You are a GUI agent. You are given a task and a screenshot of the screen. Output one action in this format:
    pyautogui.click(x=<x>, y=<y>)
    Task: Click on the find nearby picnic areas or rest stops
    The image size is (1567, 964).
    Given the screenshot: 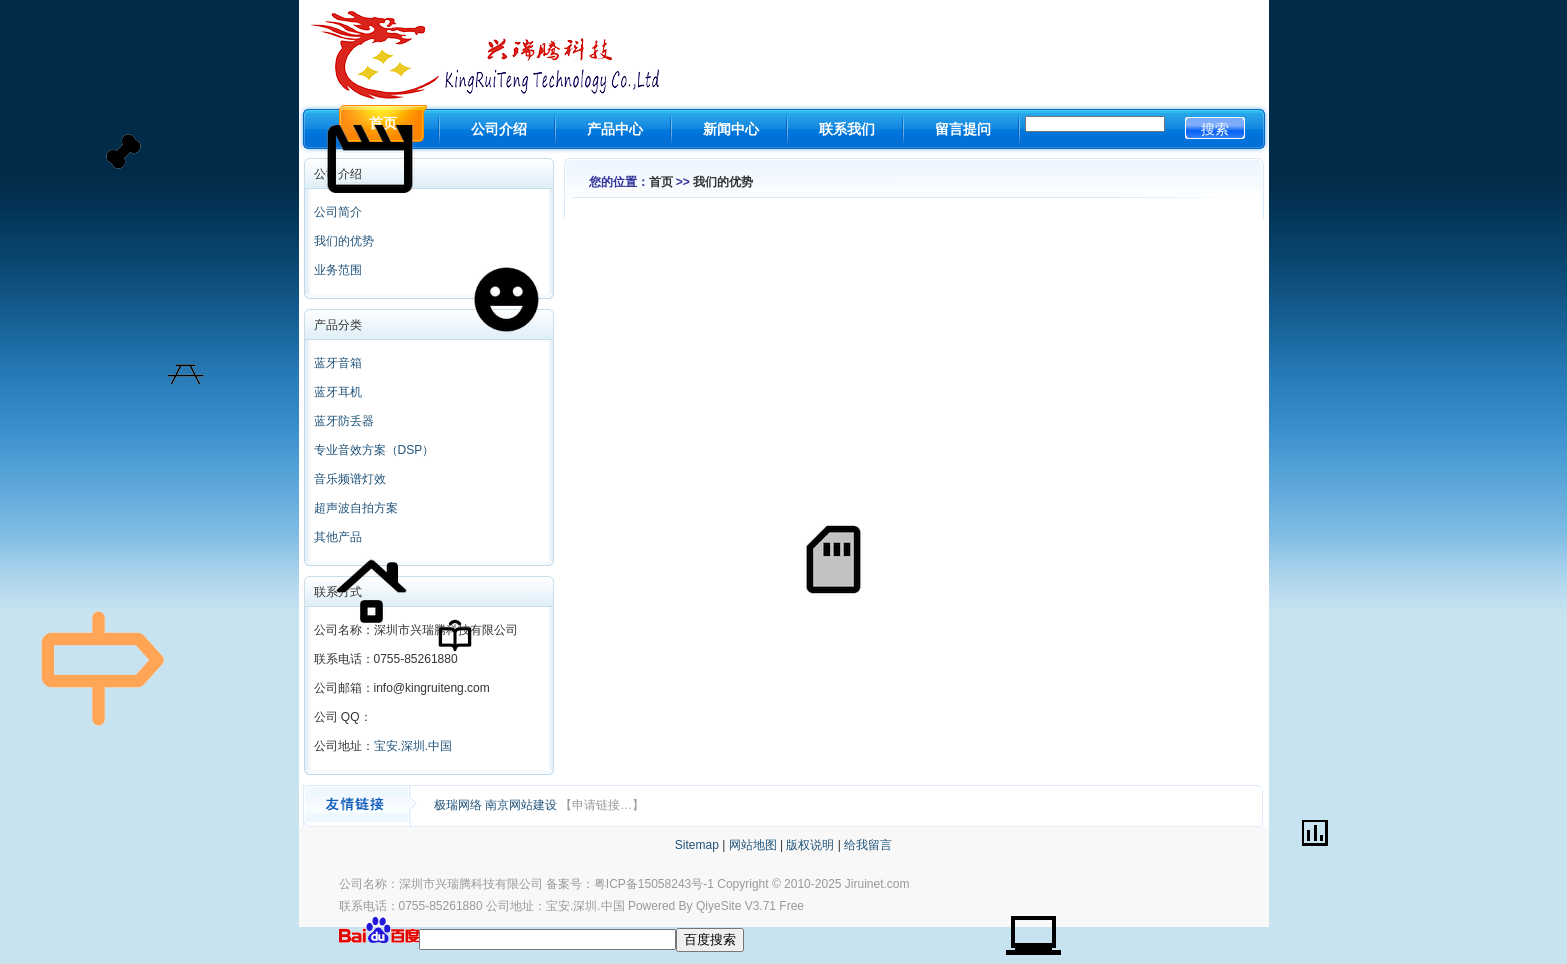 What is the action you would take?
    pyautogui.click(x=185, y=374)
    